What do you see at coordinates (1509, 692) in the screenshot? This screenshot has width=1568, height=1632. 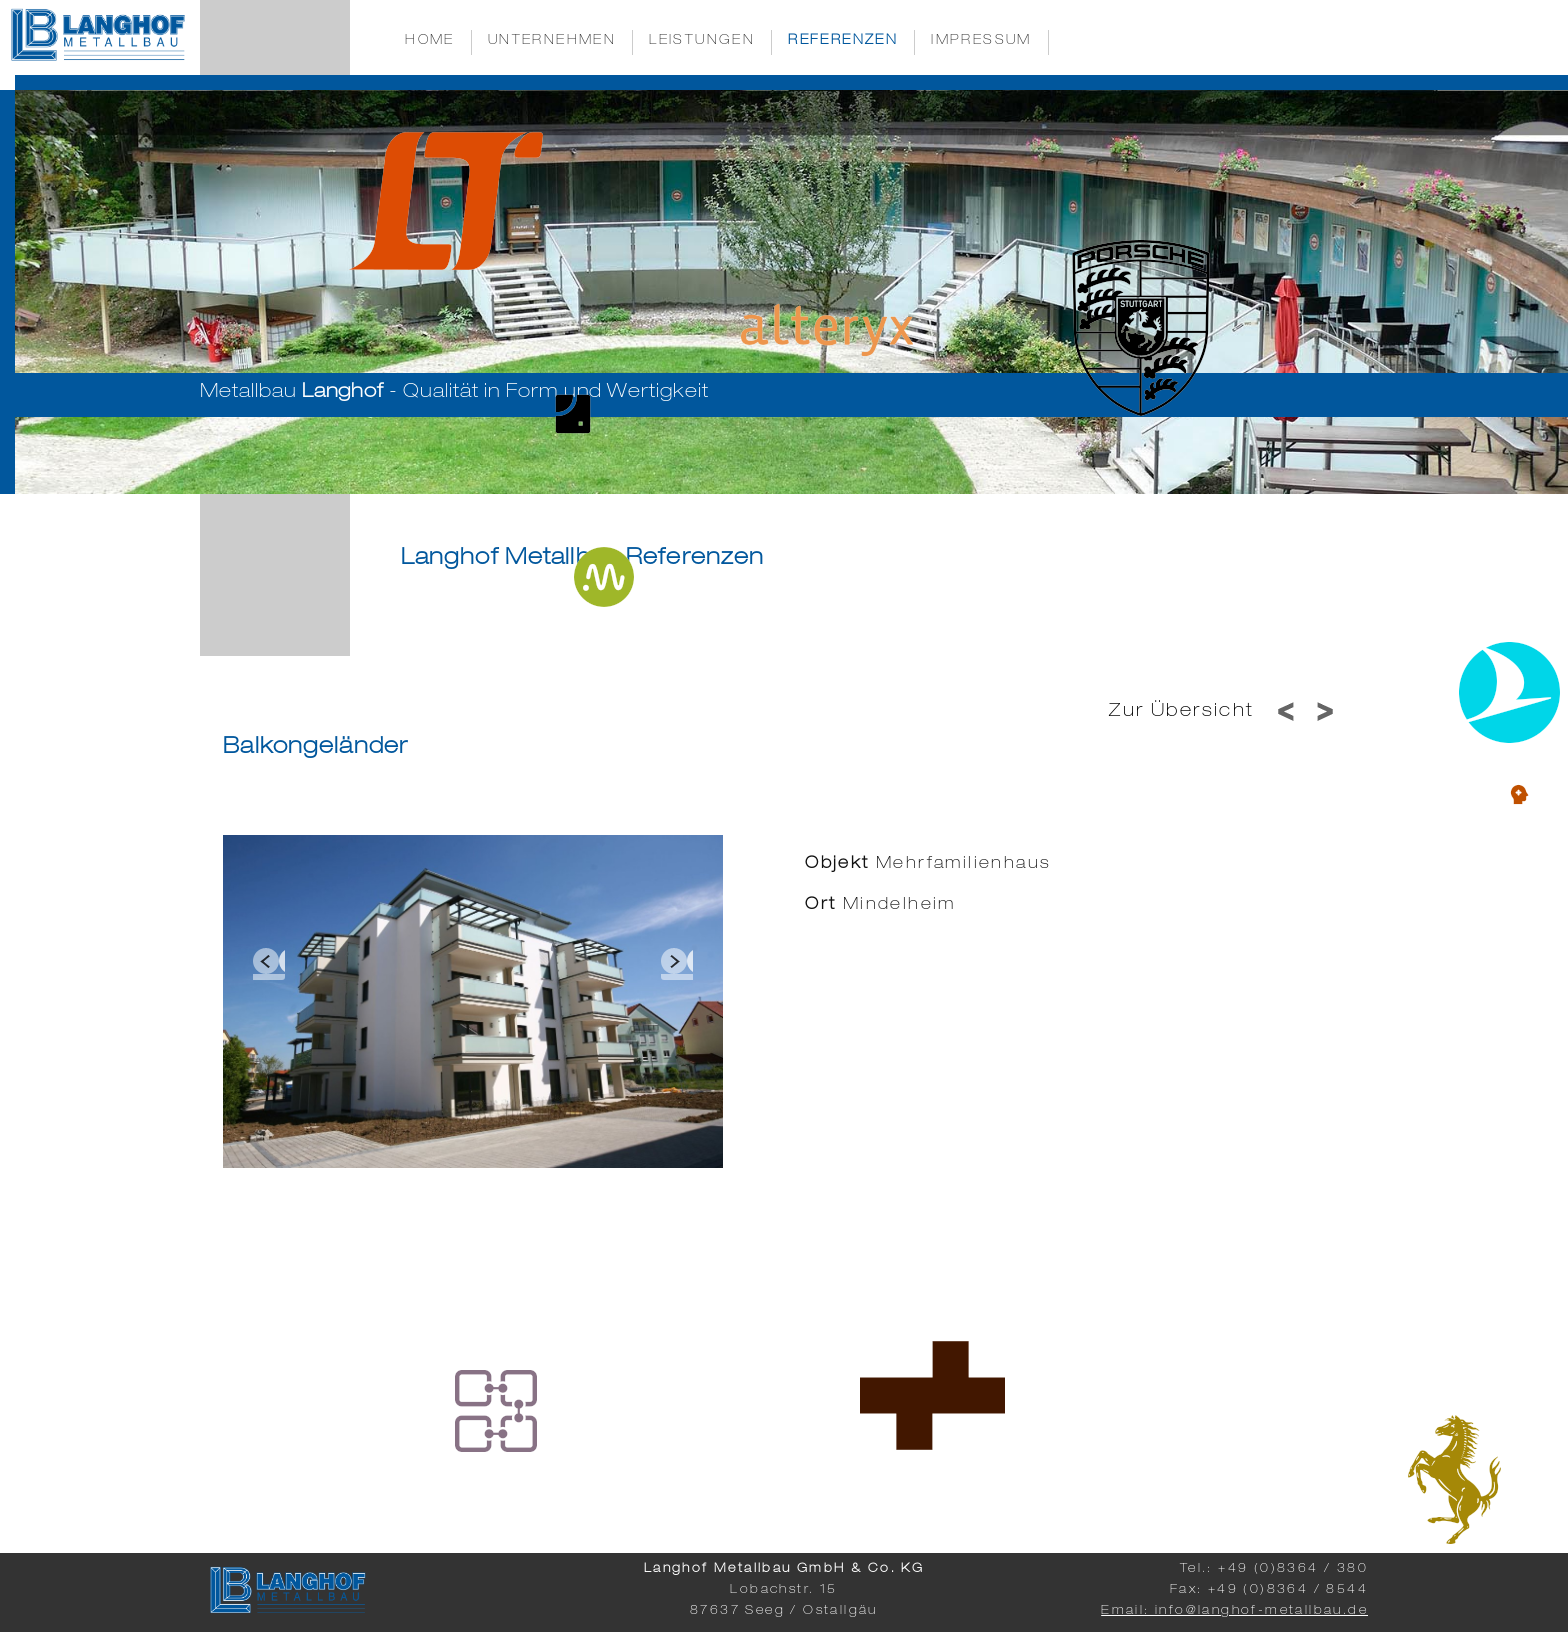 I see `Turkish Airlines logo` at bounding box center [1509, 692].